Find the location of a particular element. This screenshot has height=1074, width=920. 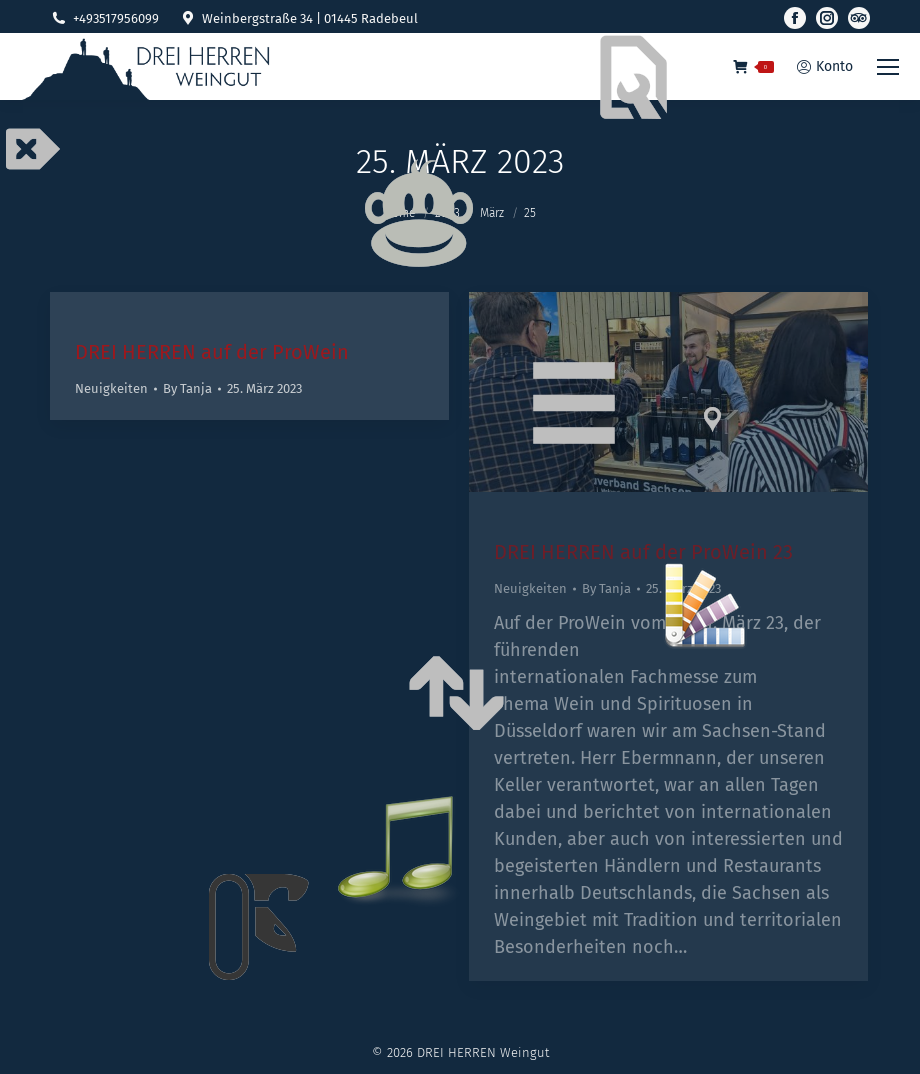

indicates an audio file type is located at coordinates (395, 848).